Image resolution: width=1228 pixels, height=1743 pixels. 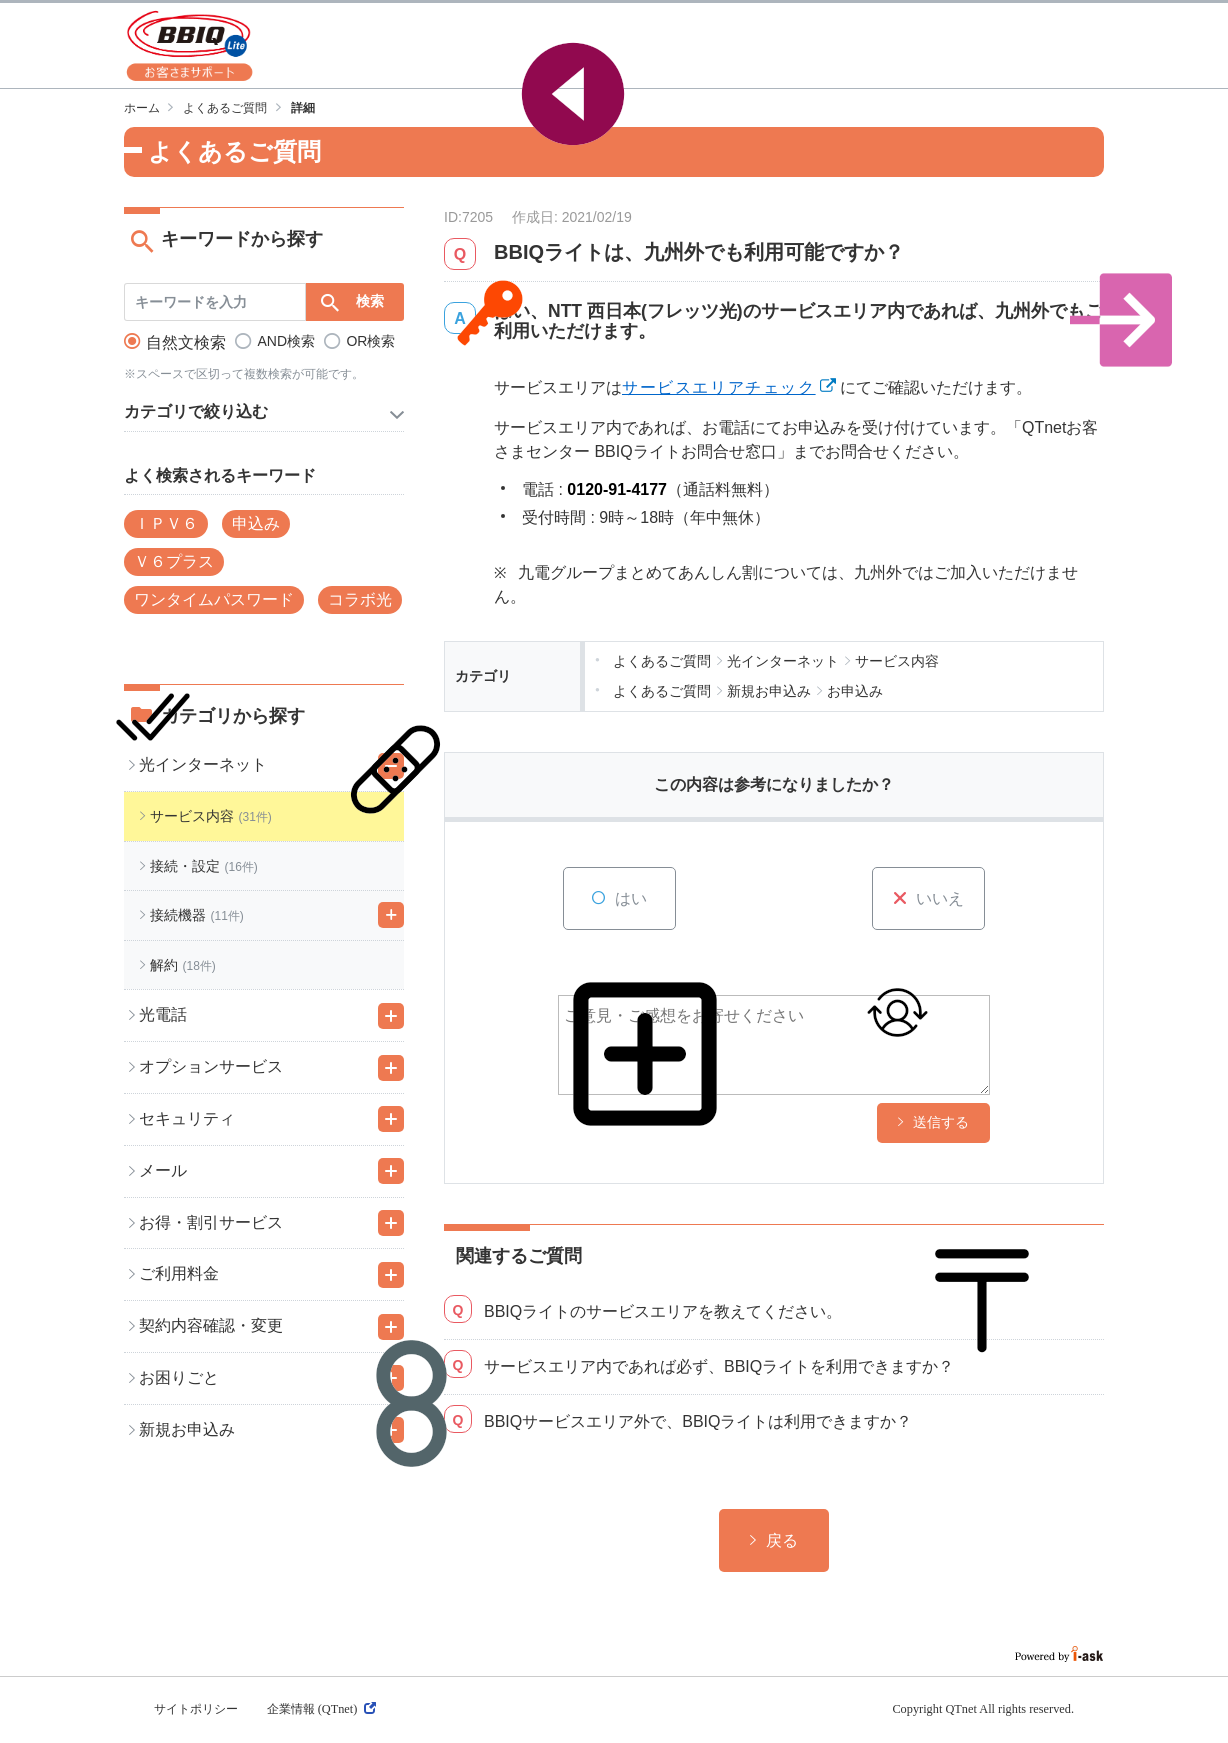 What do you see at coordinates (573, 94) in the screenshot?
I see `go back to the previous screen` at bounding box center [573, 94].